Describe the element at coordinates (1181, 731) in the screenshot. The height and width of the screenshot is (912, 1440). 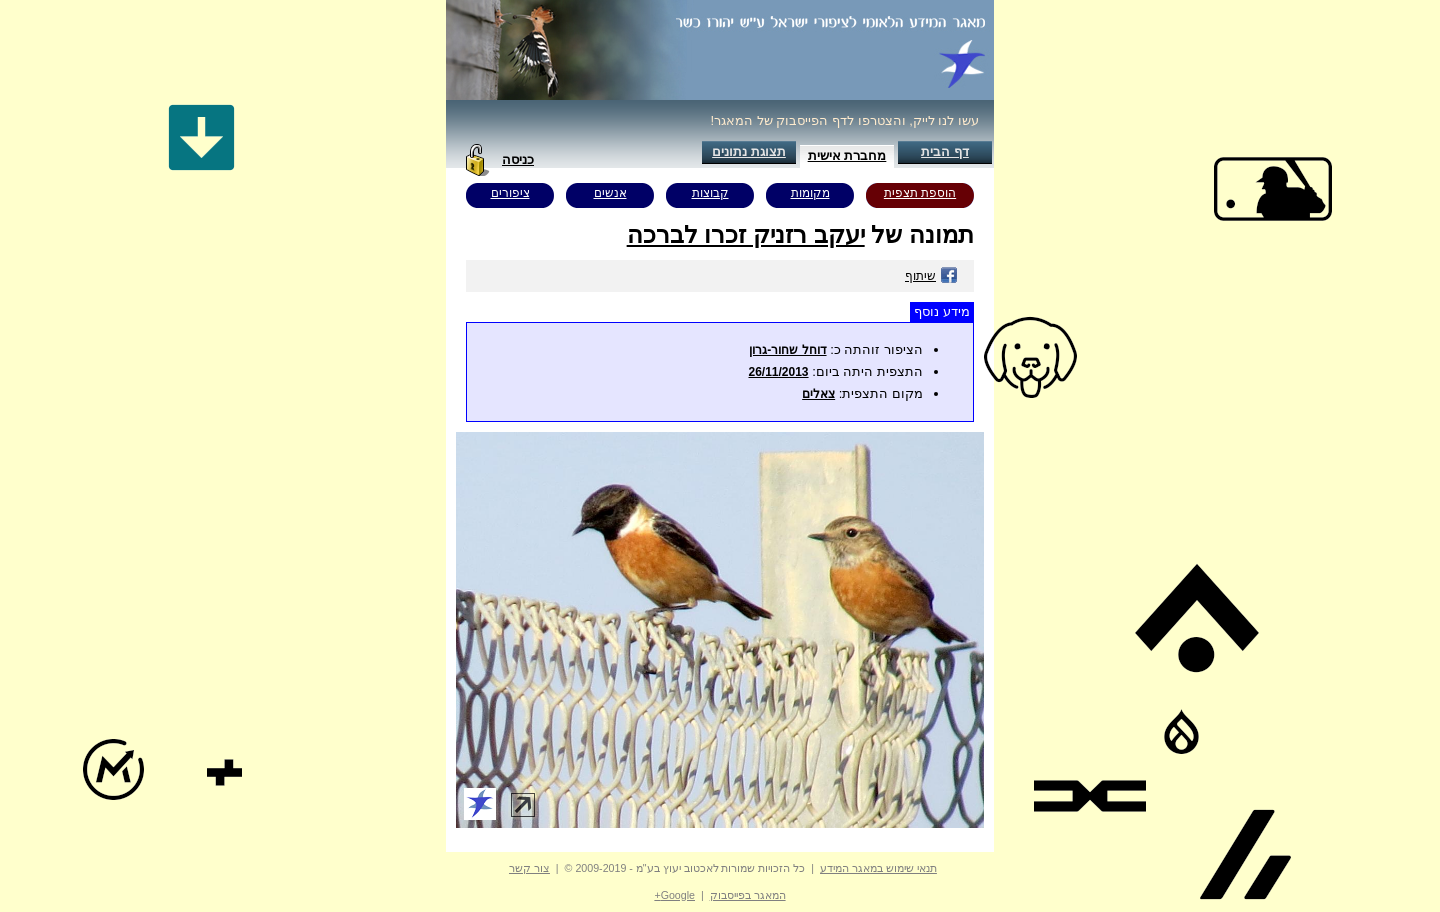
I see `link to drupal CMS platform` at that location.